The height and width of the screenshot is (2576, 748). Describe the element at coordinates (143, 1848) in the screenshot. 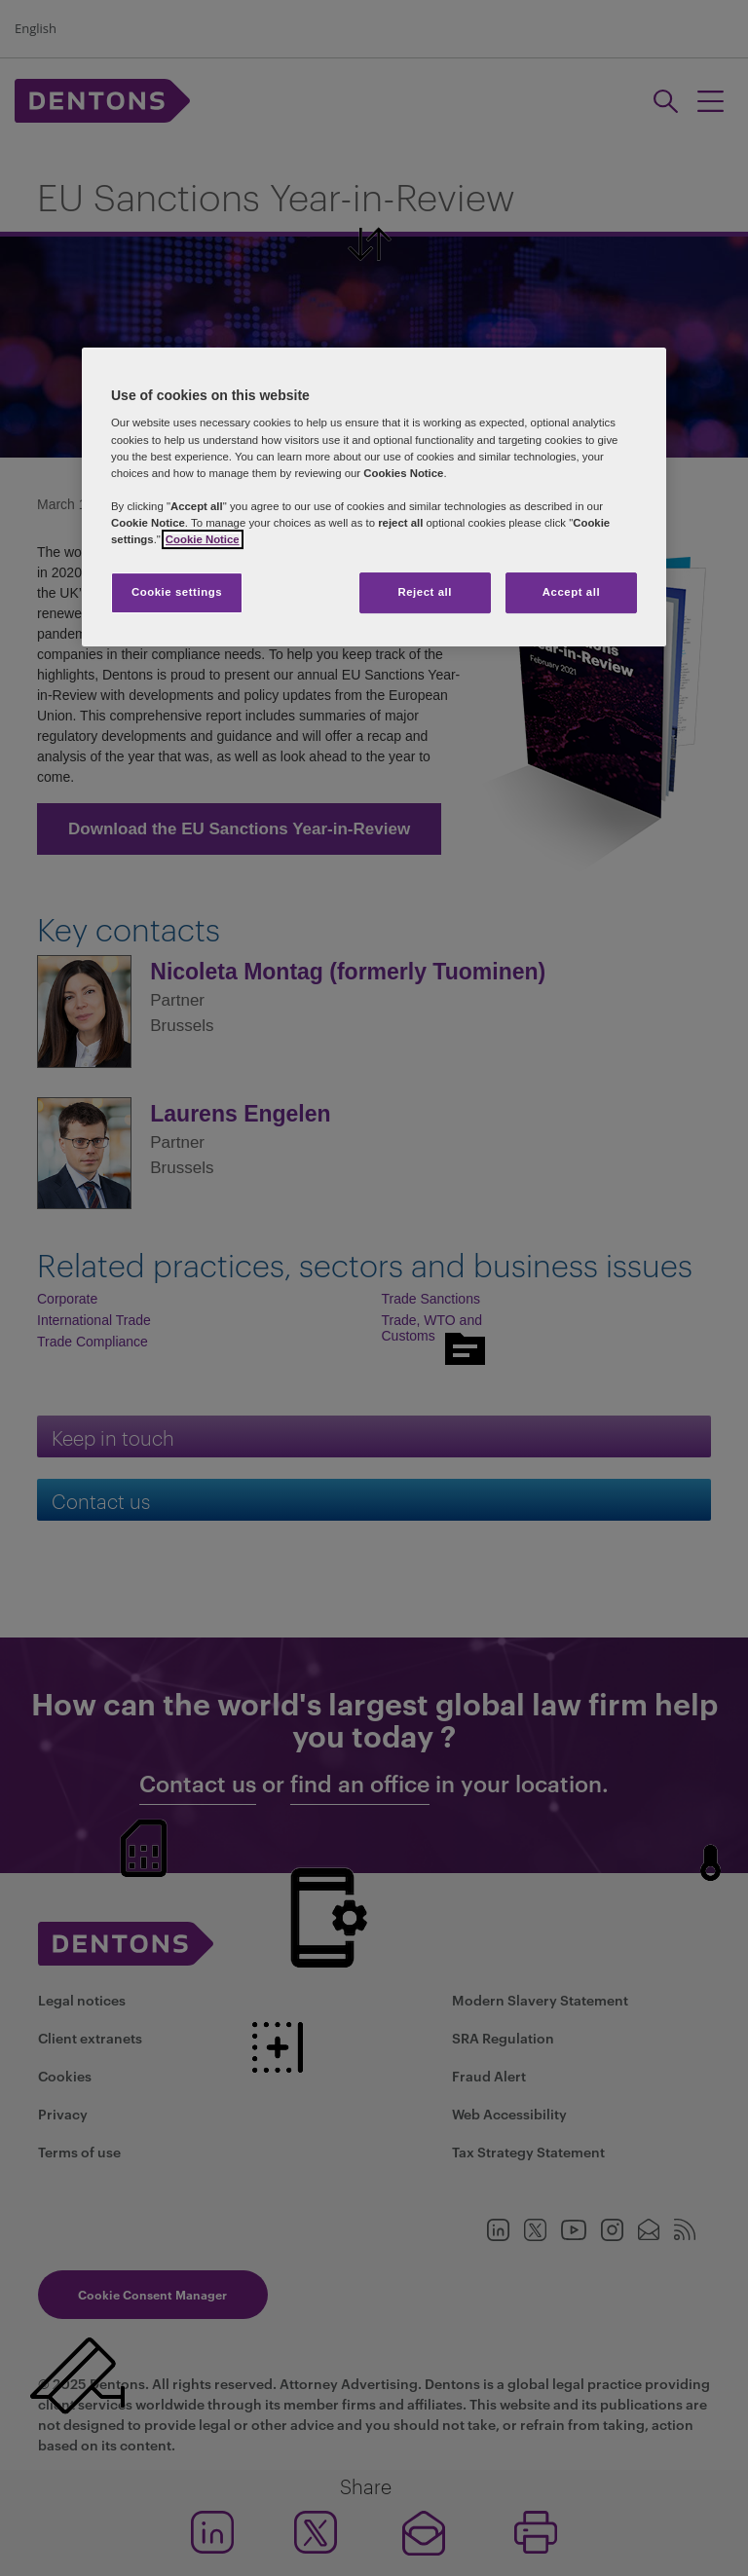

I see `manage sim card settings` at that location.